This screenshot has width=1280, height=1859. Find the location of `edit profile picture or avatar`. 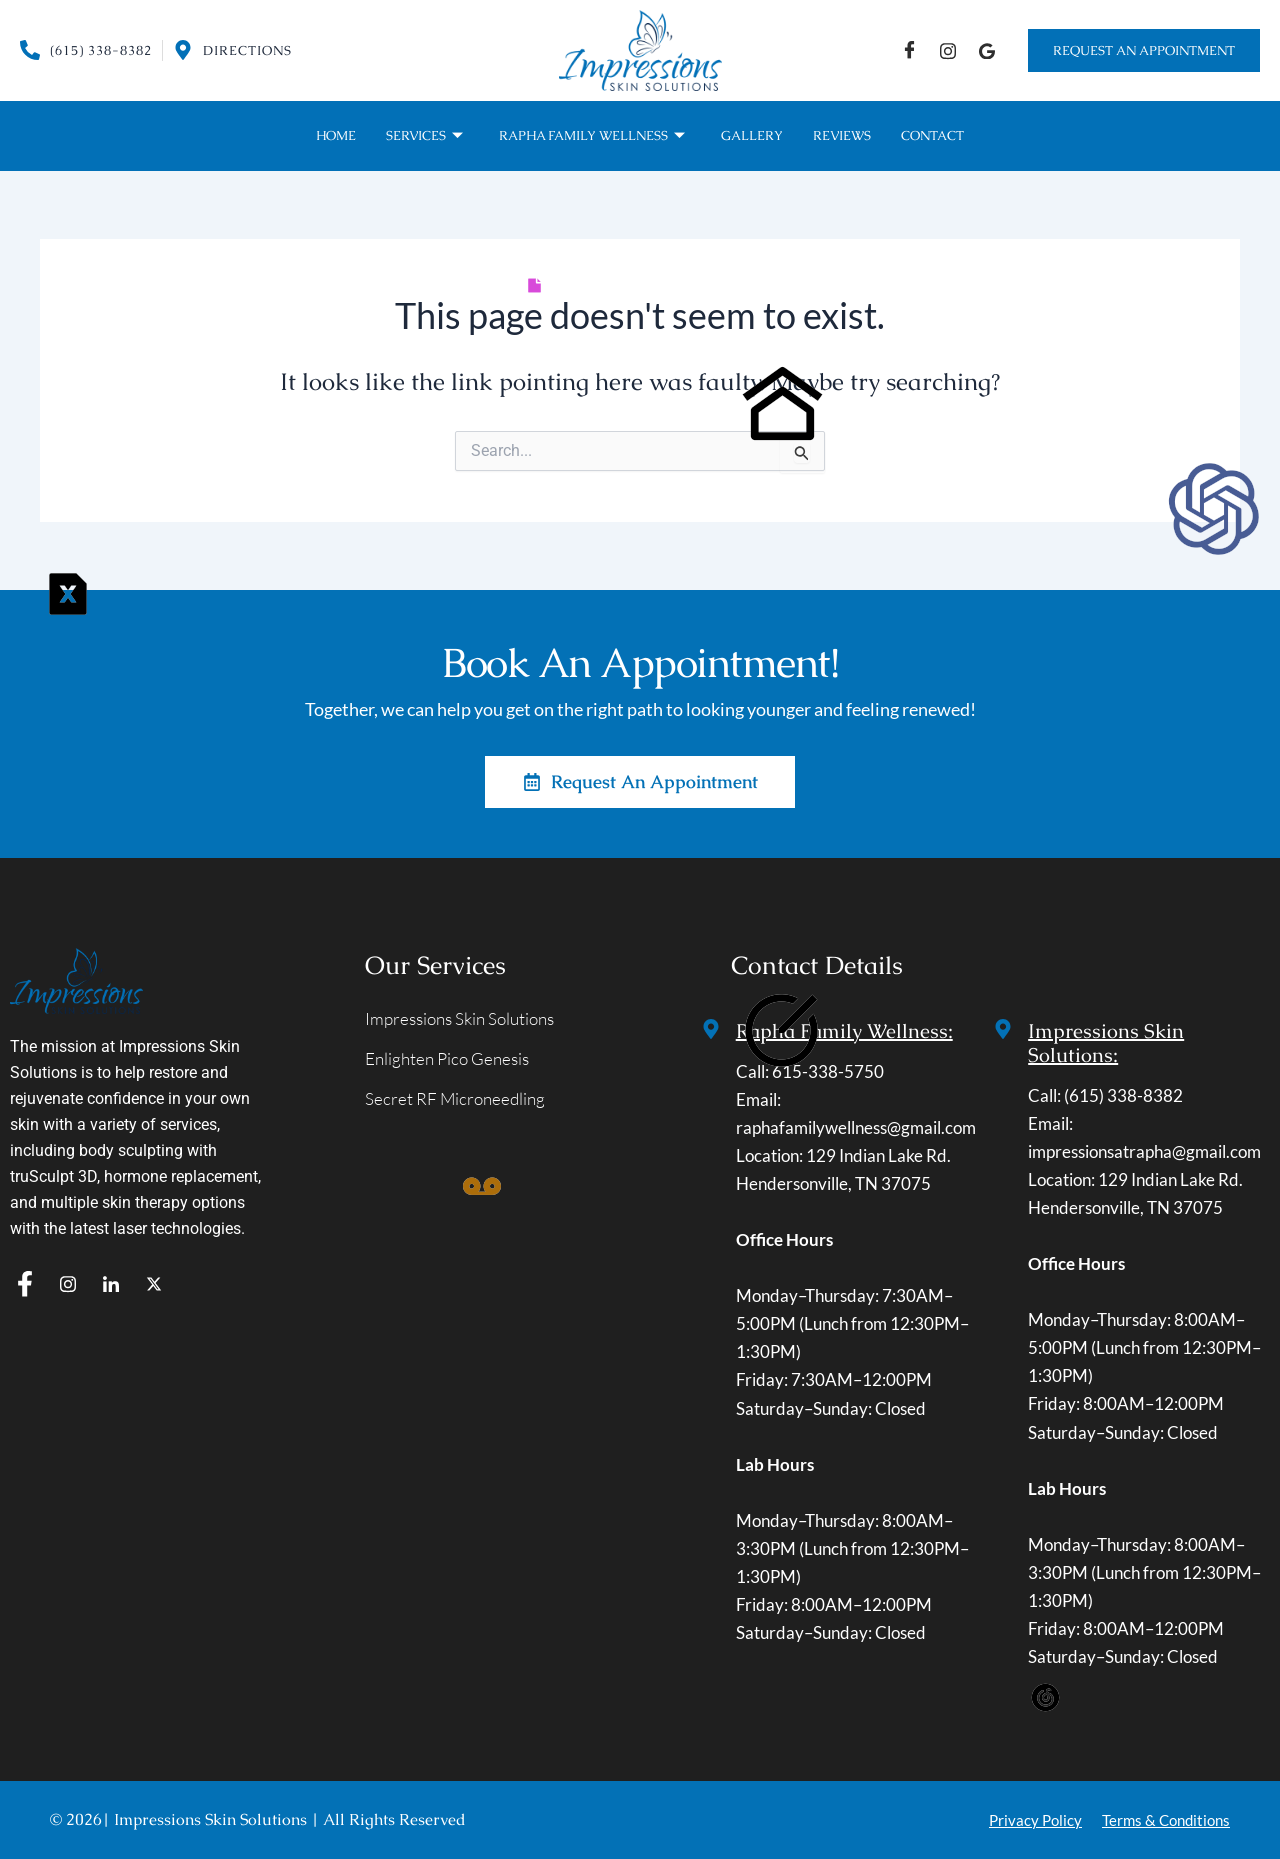

edit profile picture or avatar is located at coordinates (781, 1030).